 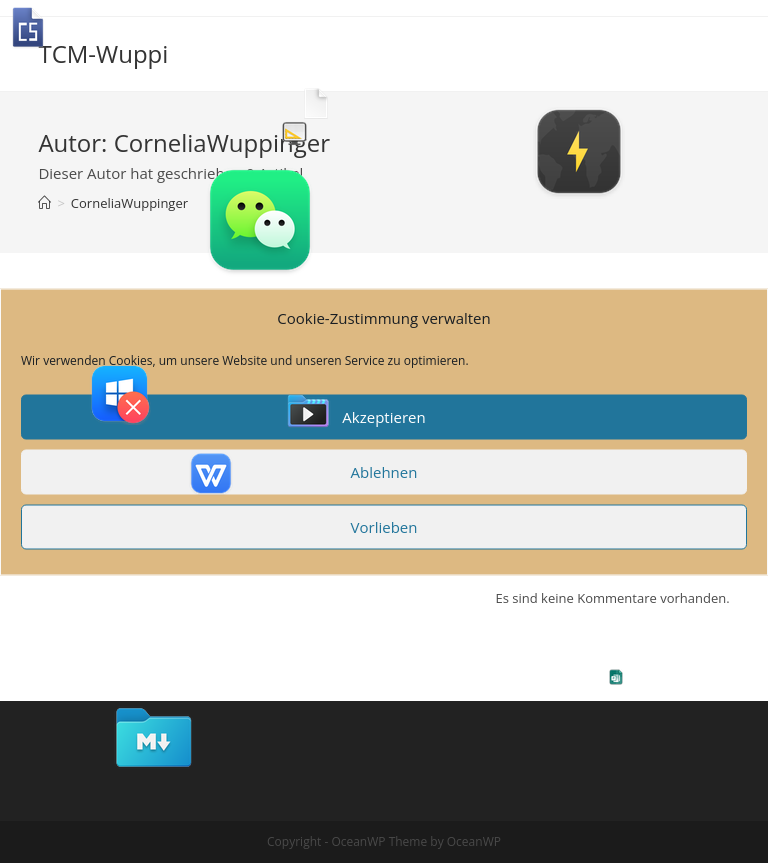 What do you see at coordinates (308, 412) in the screenshot?
I see `open your movies folder` at bounding box center [308, 412].